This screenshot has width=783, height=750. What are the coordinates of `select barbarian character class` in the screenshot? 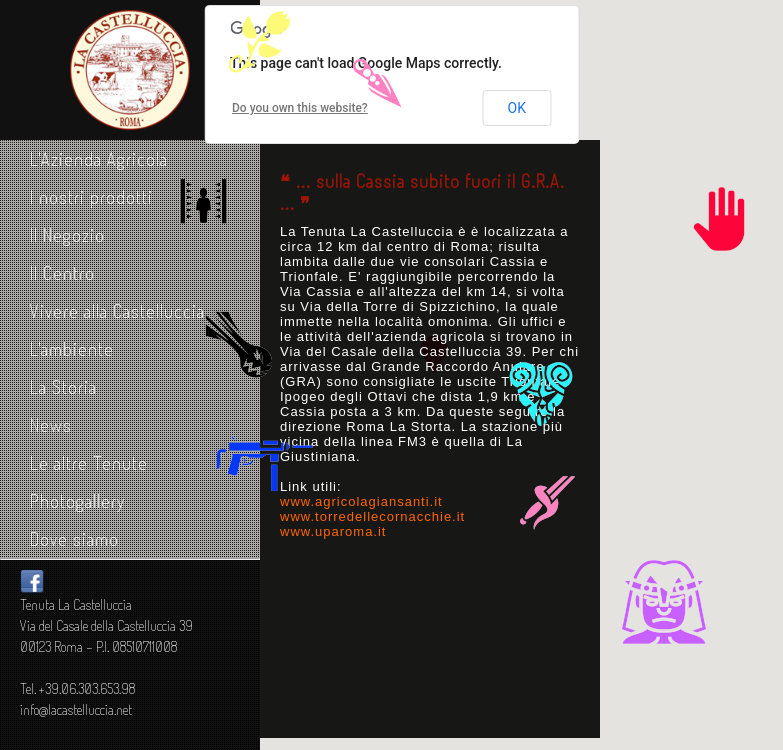 It's located at (664, 602).